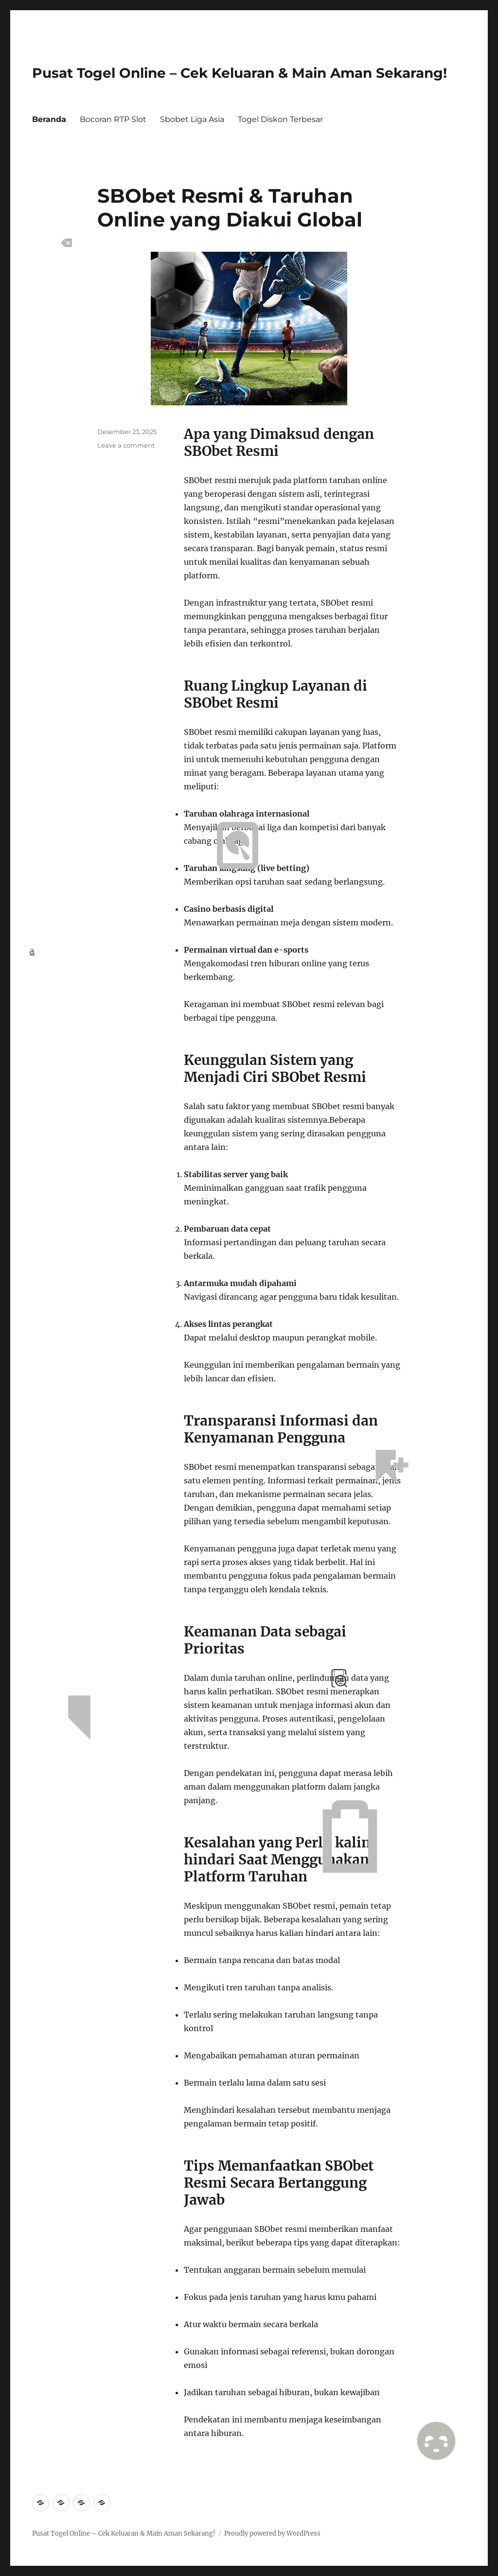  Describe the element at coordinates (66, 243) in the screenshot. I see `clear or delete entered text` at that location.